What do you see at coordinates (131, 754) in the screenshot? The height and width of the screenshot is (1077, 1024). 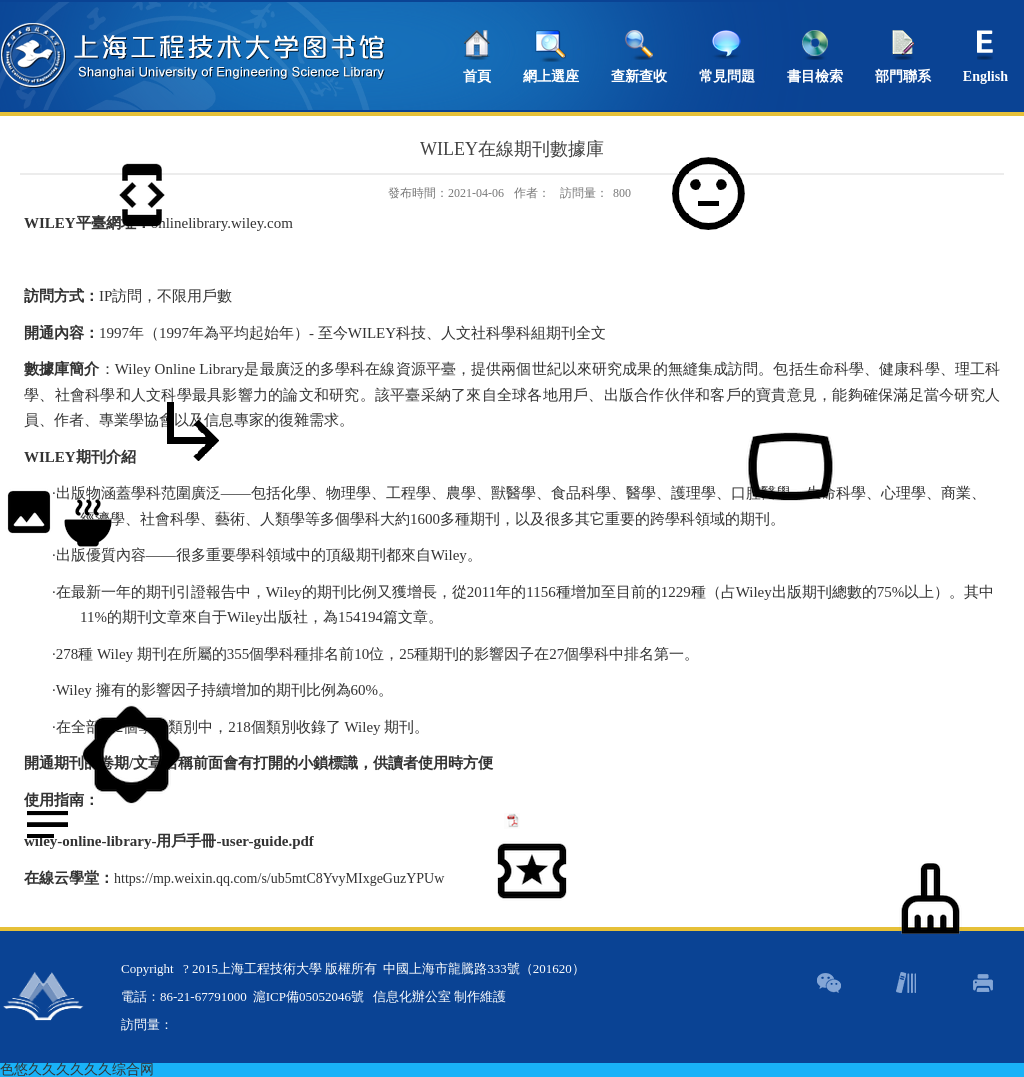 I see `reduce screen brightness` at bounding box center [131, 754].